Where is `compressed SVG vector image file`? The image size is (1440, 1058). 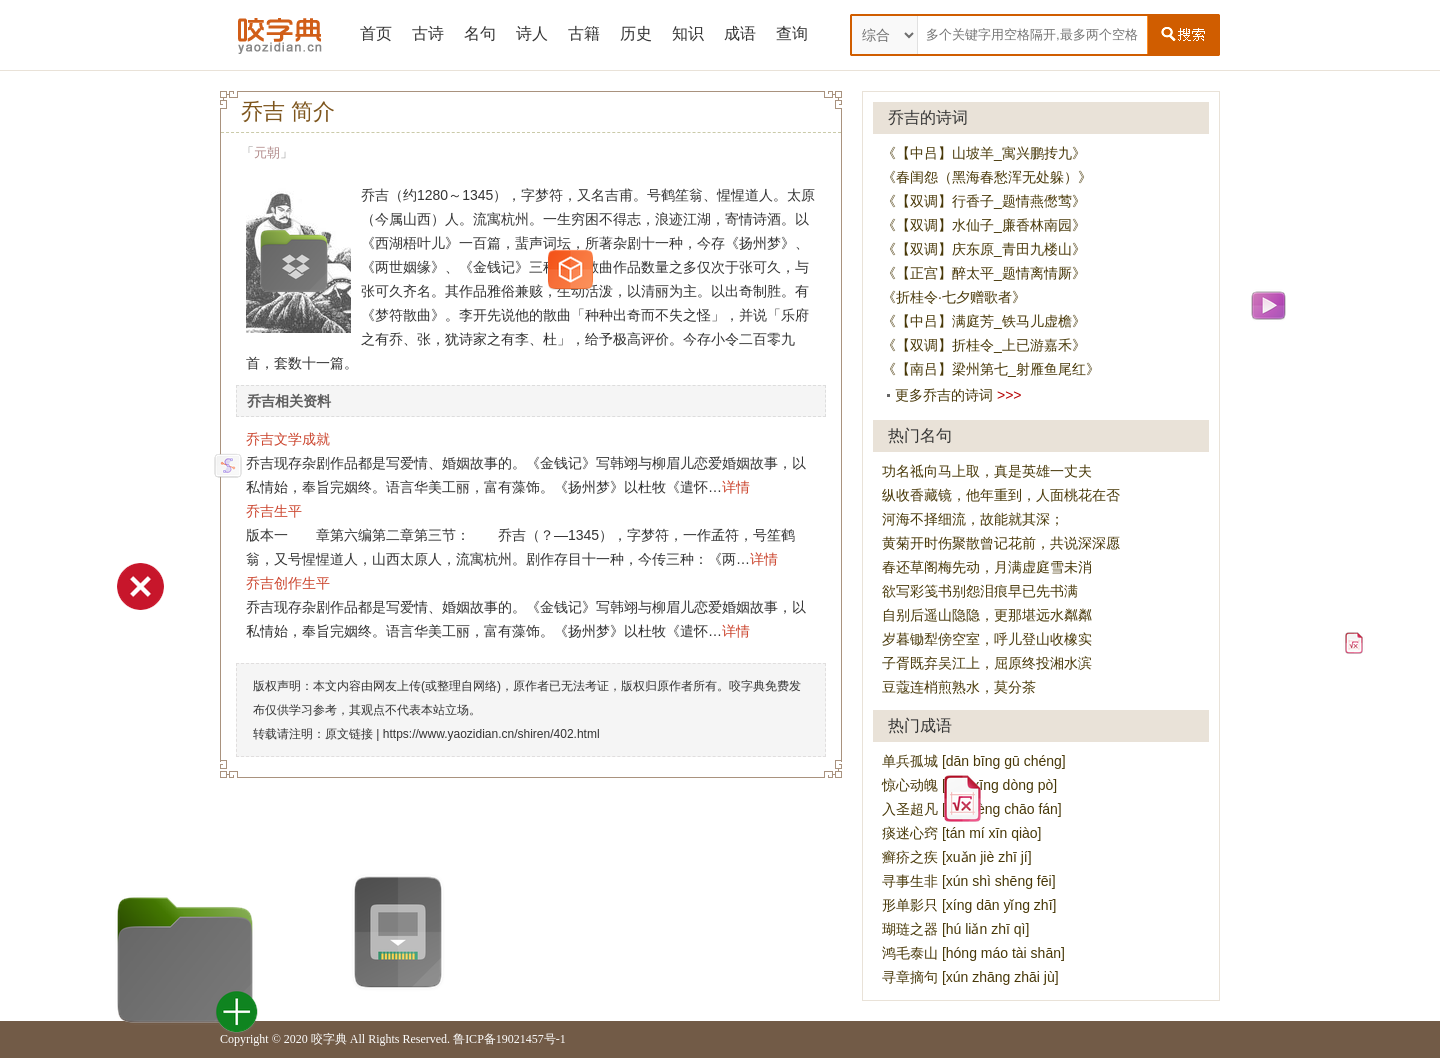
compressed SVG vector image file is located at coordinates (228, 465).